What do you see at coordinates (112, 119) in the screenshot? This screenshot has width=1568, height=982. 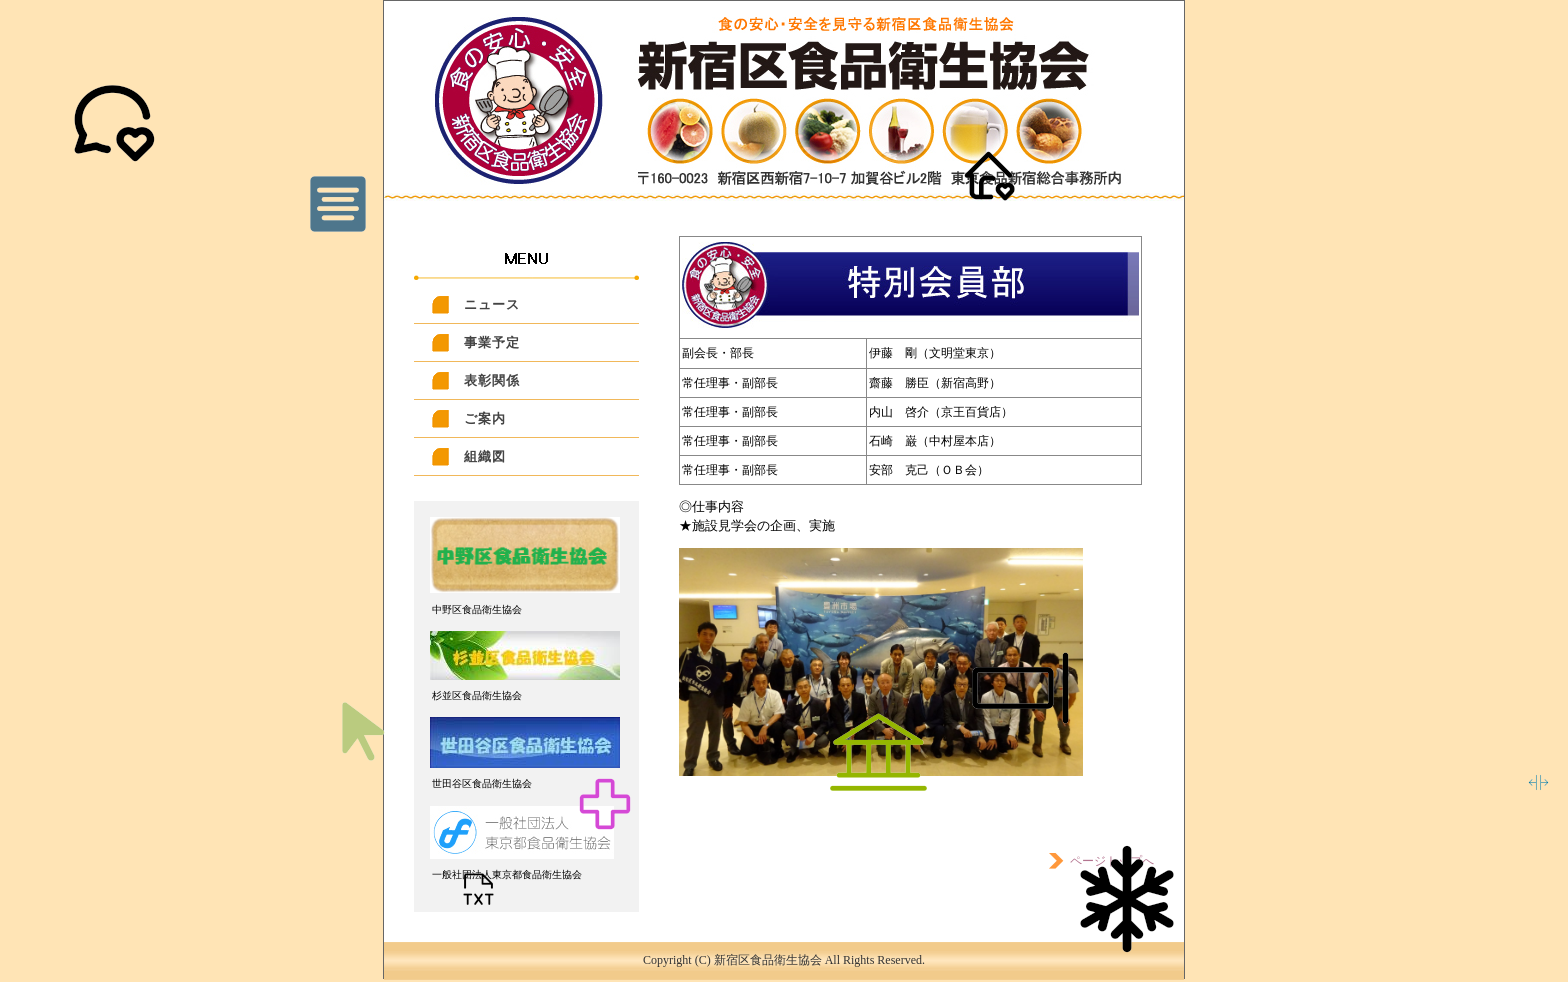 I see `view liked or favorited messages` at bounding box center [112, 119].